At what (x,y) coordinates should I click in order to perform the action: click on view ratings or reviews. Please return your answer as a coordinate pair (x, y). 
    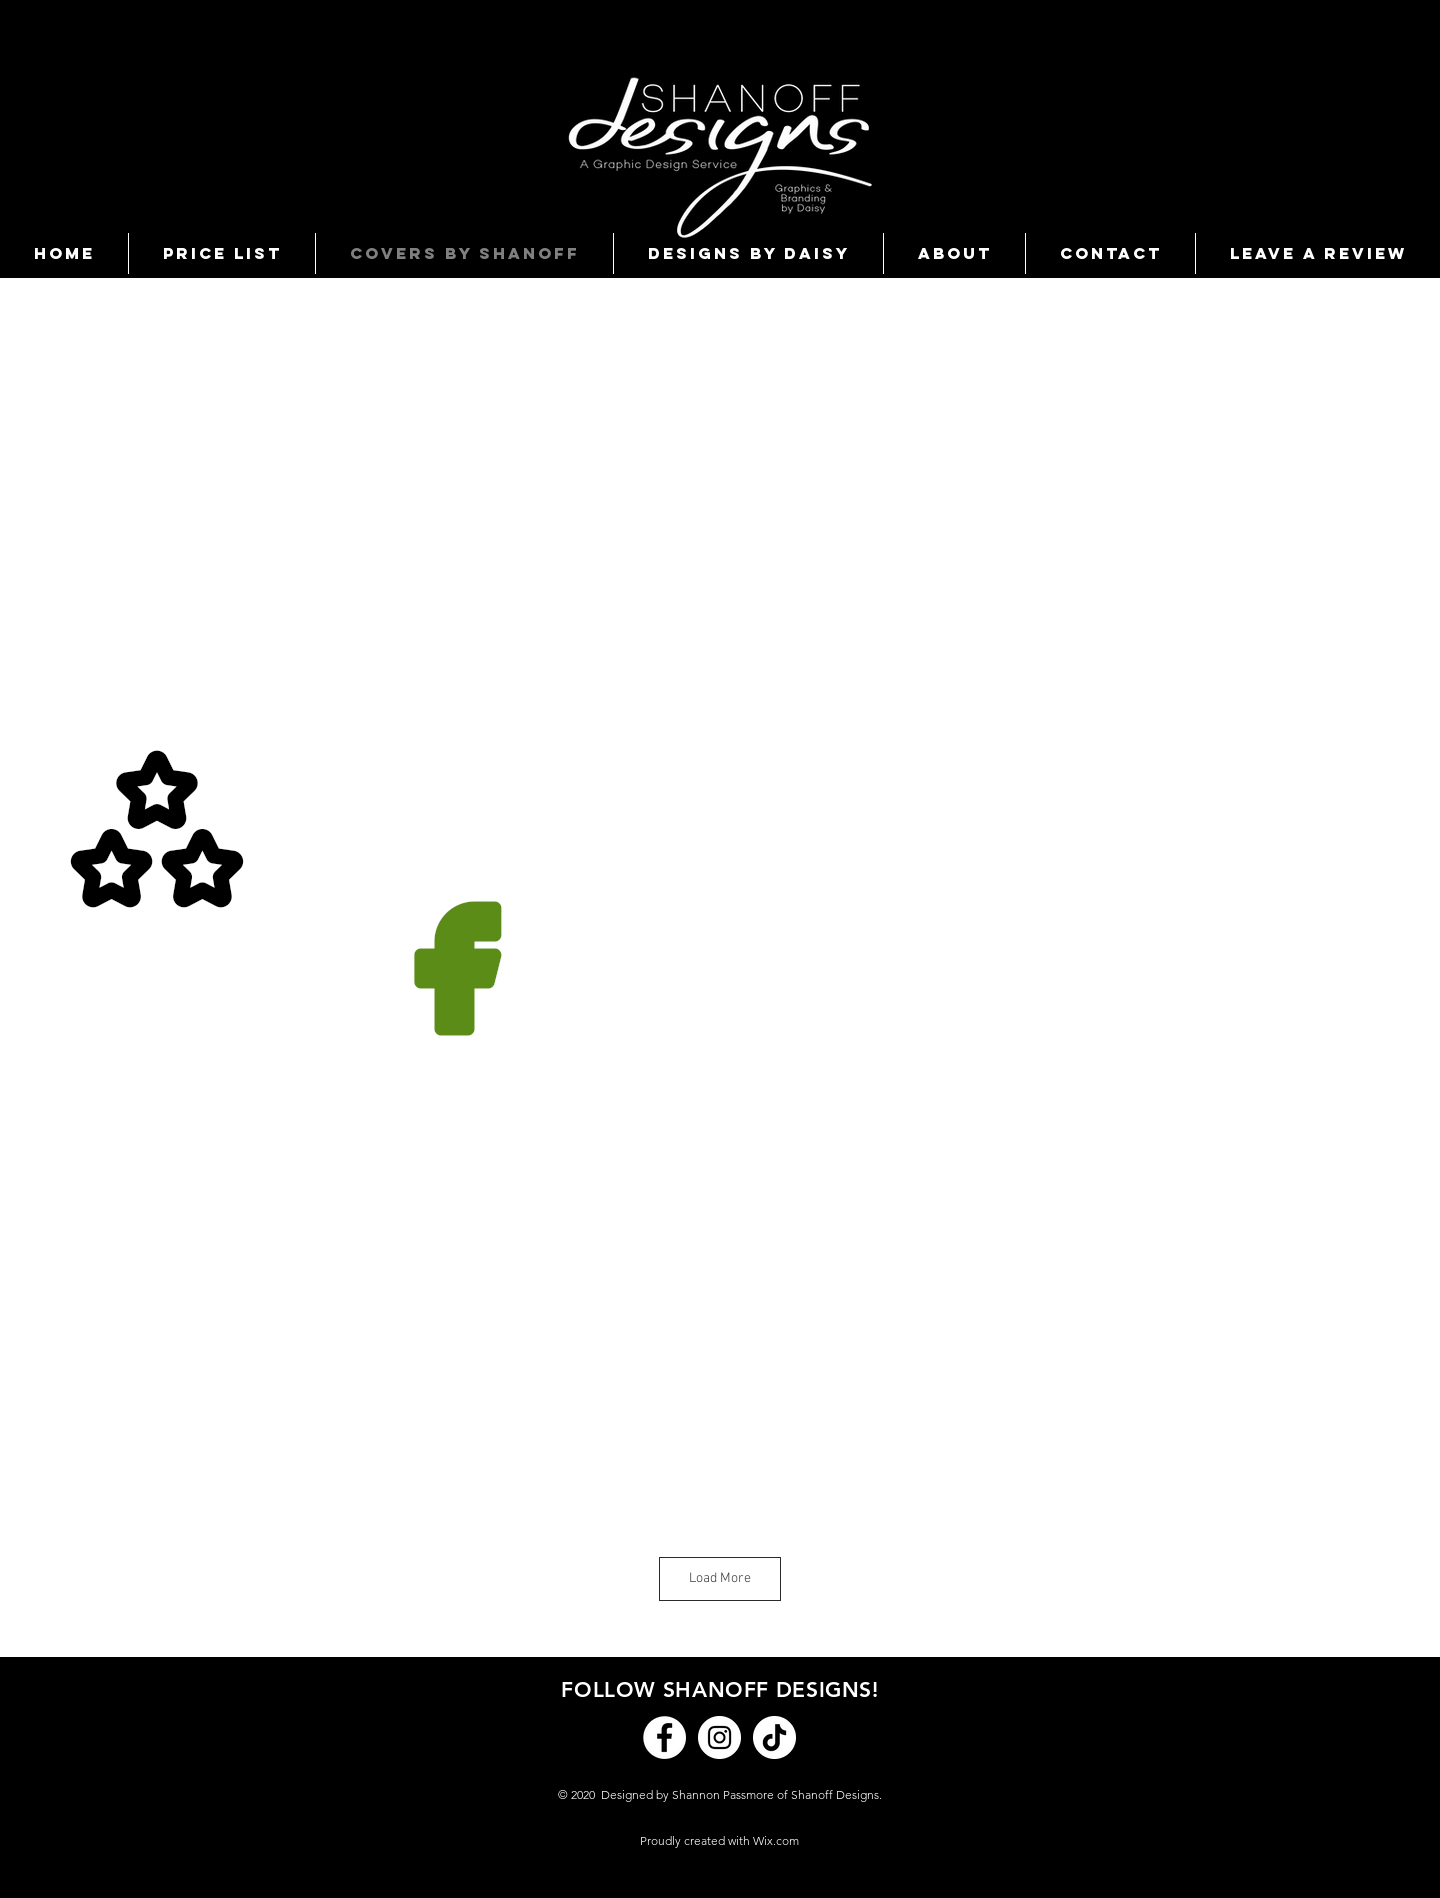
    Looking at the image, I should click on (157, 829).